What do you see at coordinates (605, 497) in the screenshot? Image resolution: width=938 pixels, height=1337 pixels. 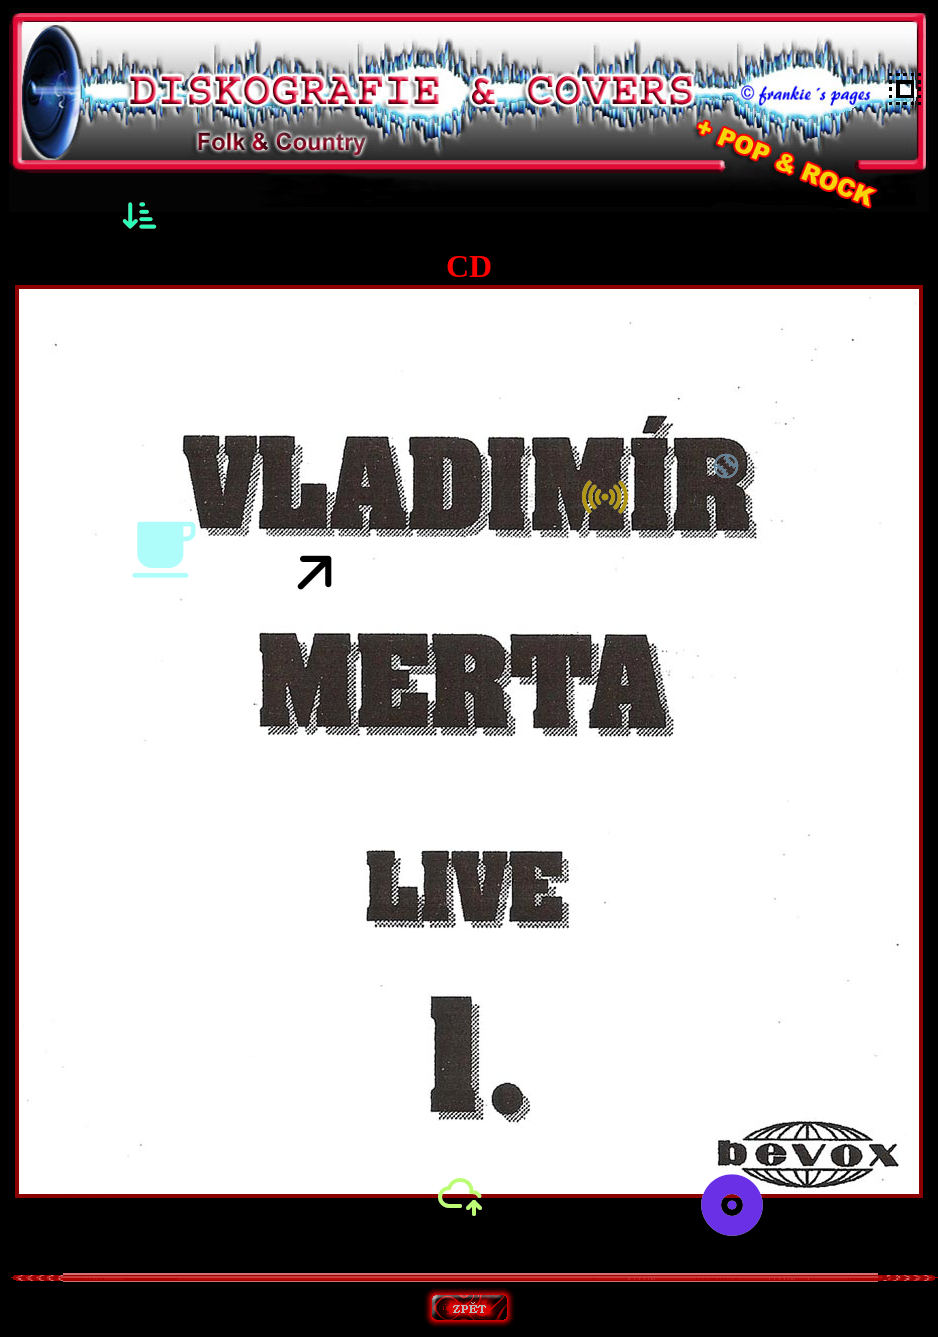 I see `access radio or audio streaming` at bounding box center [605, 497].